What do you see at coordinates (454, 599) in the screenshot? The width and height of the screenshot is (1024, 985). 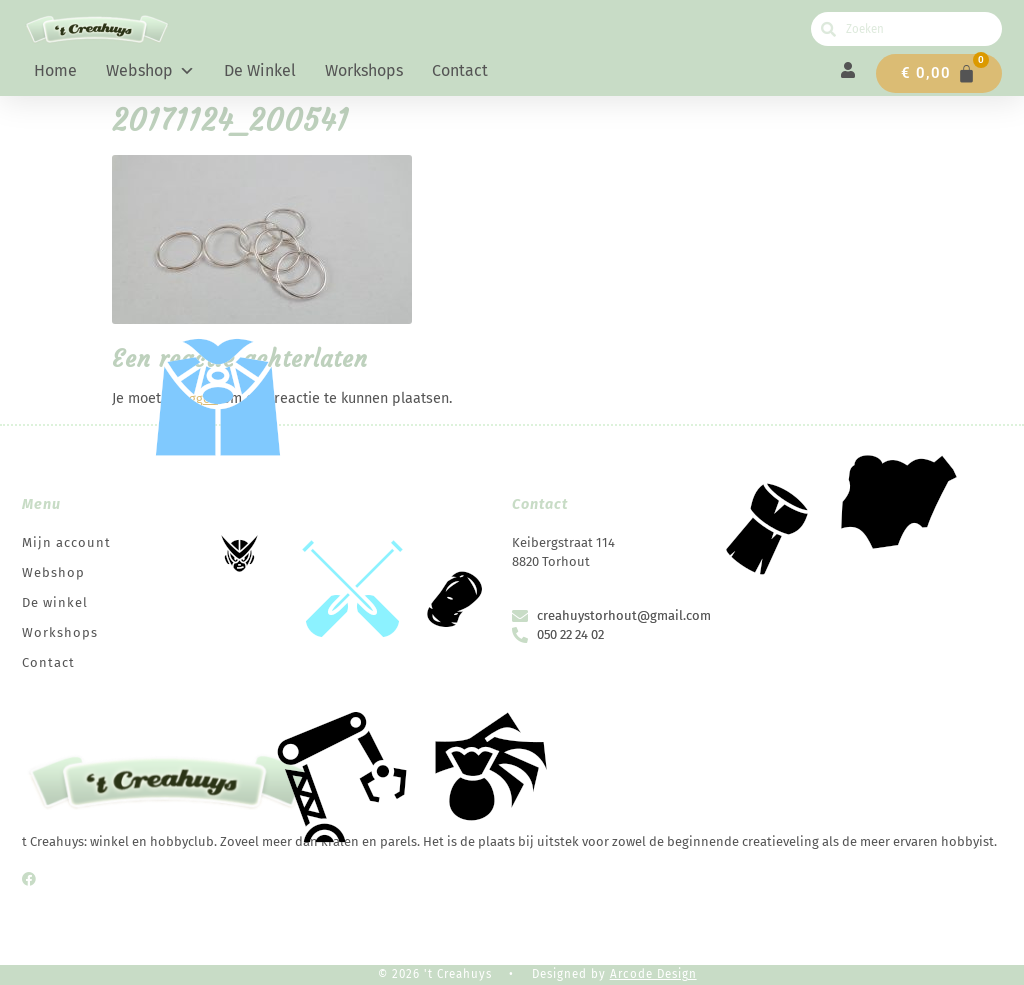 I see `select potato as a game resource or ingredient` at bounding box center [454, 599].